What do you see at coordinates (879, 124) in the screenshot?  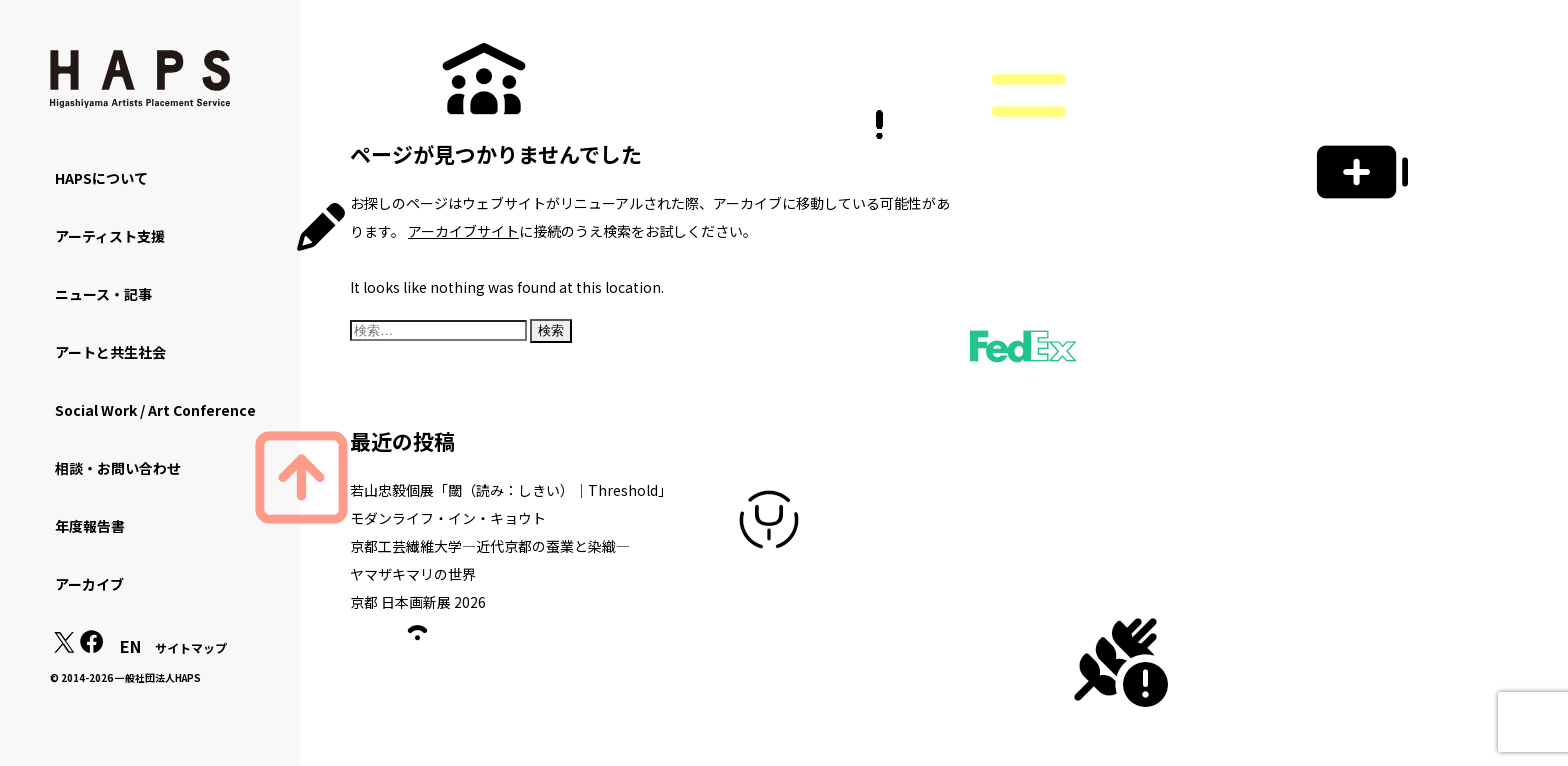 I see `indicates high priority notification or alert` at bounding box center [879, 124].